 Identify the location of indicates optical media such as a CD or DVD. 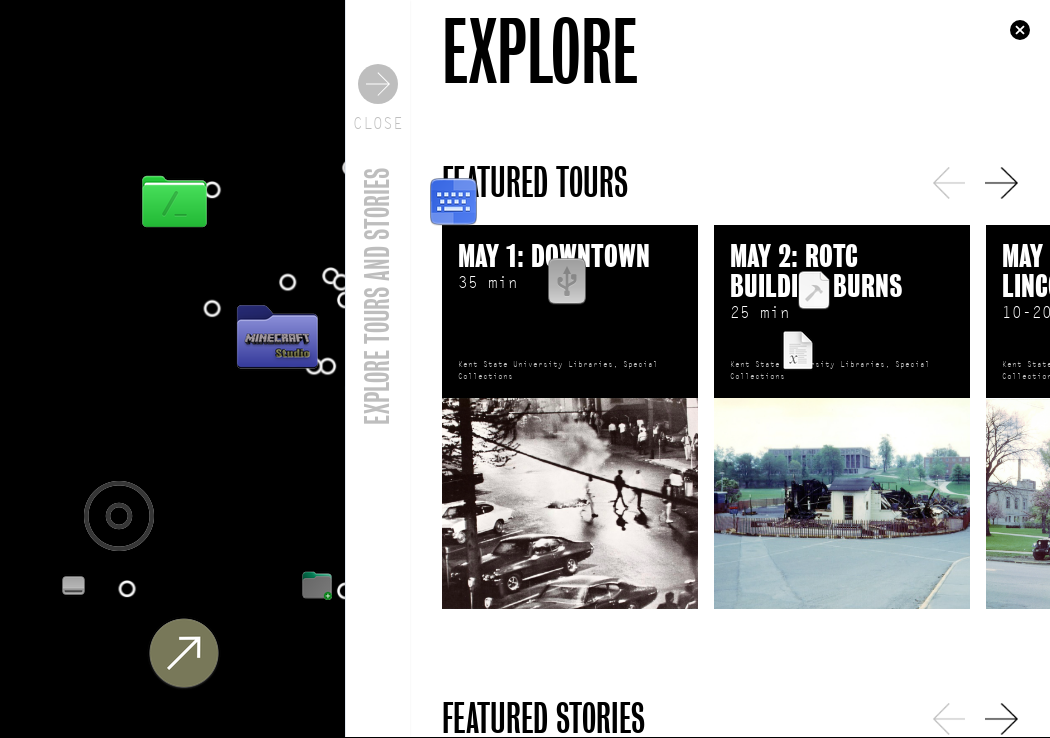
(119, 516).